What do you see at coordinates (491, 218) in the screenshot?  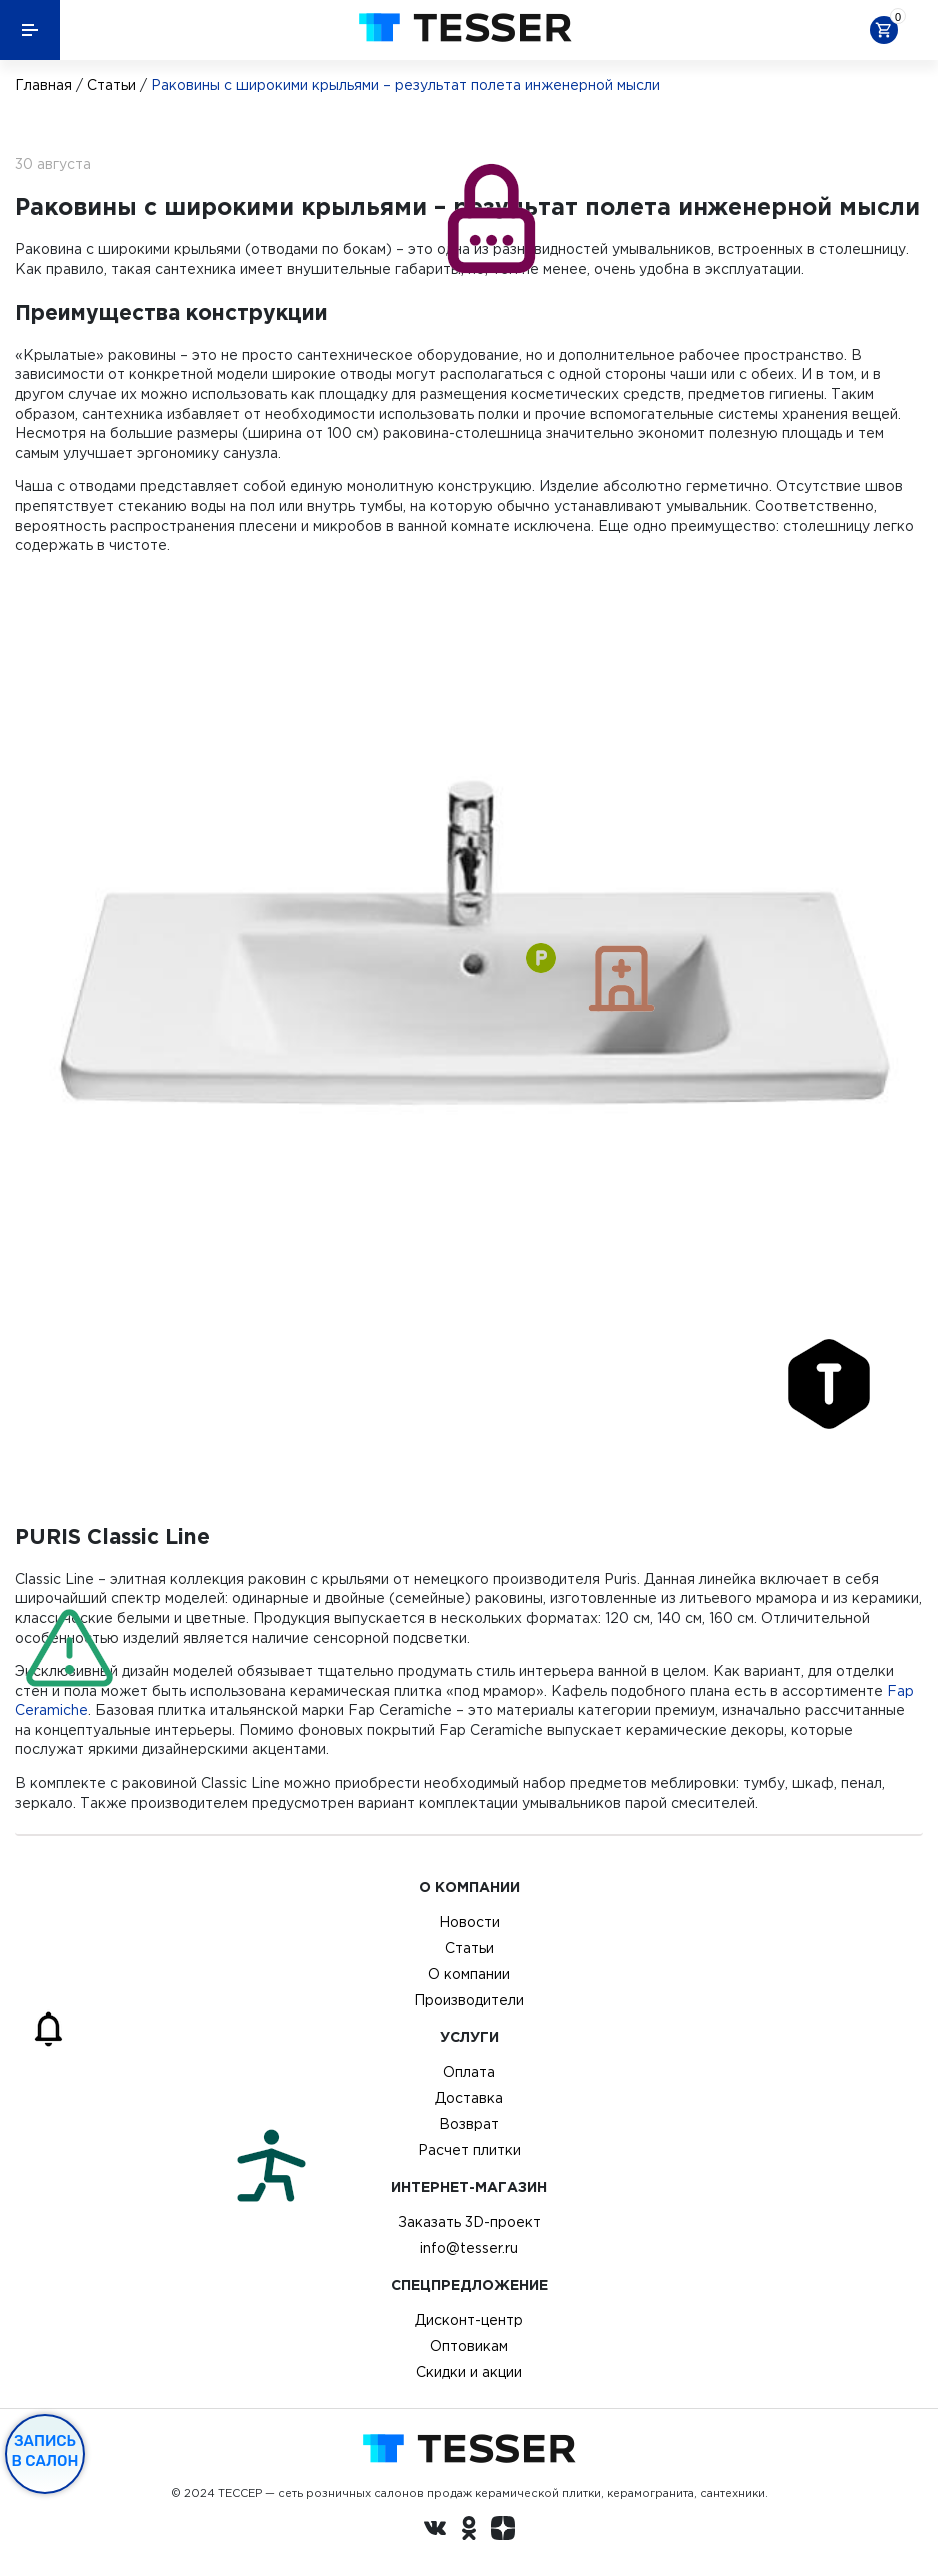 I see `enter password to unlock` at bounding box center [491, 218].